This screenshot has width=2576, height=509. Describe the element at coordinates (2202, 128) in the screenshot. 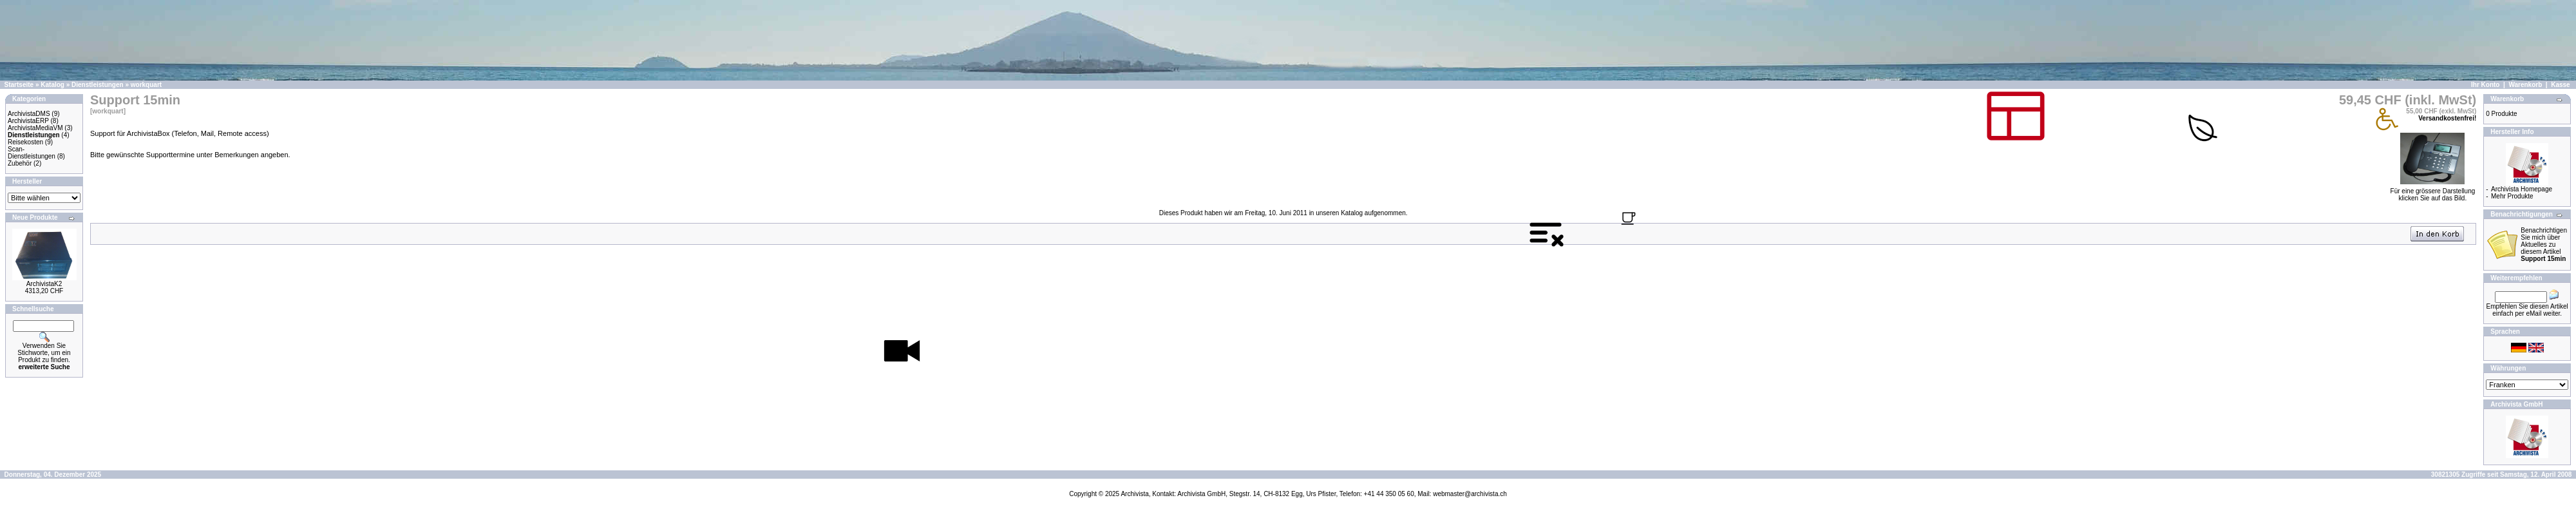

I see `indicates eco-friendly or sustainable option` at that location.